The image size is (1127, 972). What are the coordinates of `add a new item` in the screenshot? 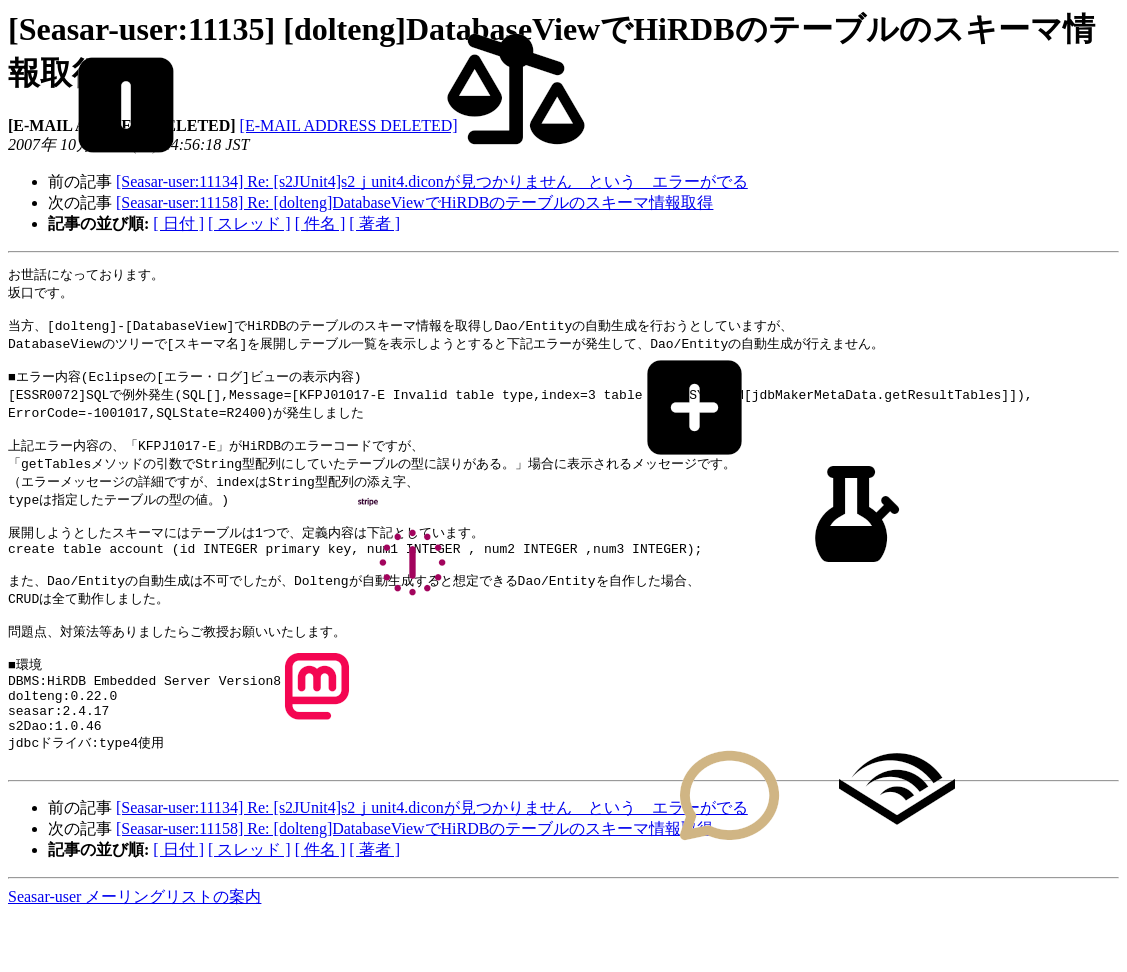 It's located at (694, 407).